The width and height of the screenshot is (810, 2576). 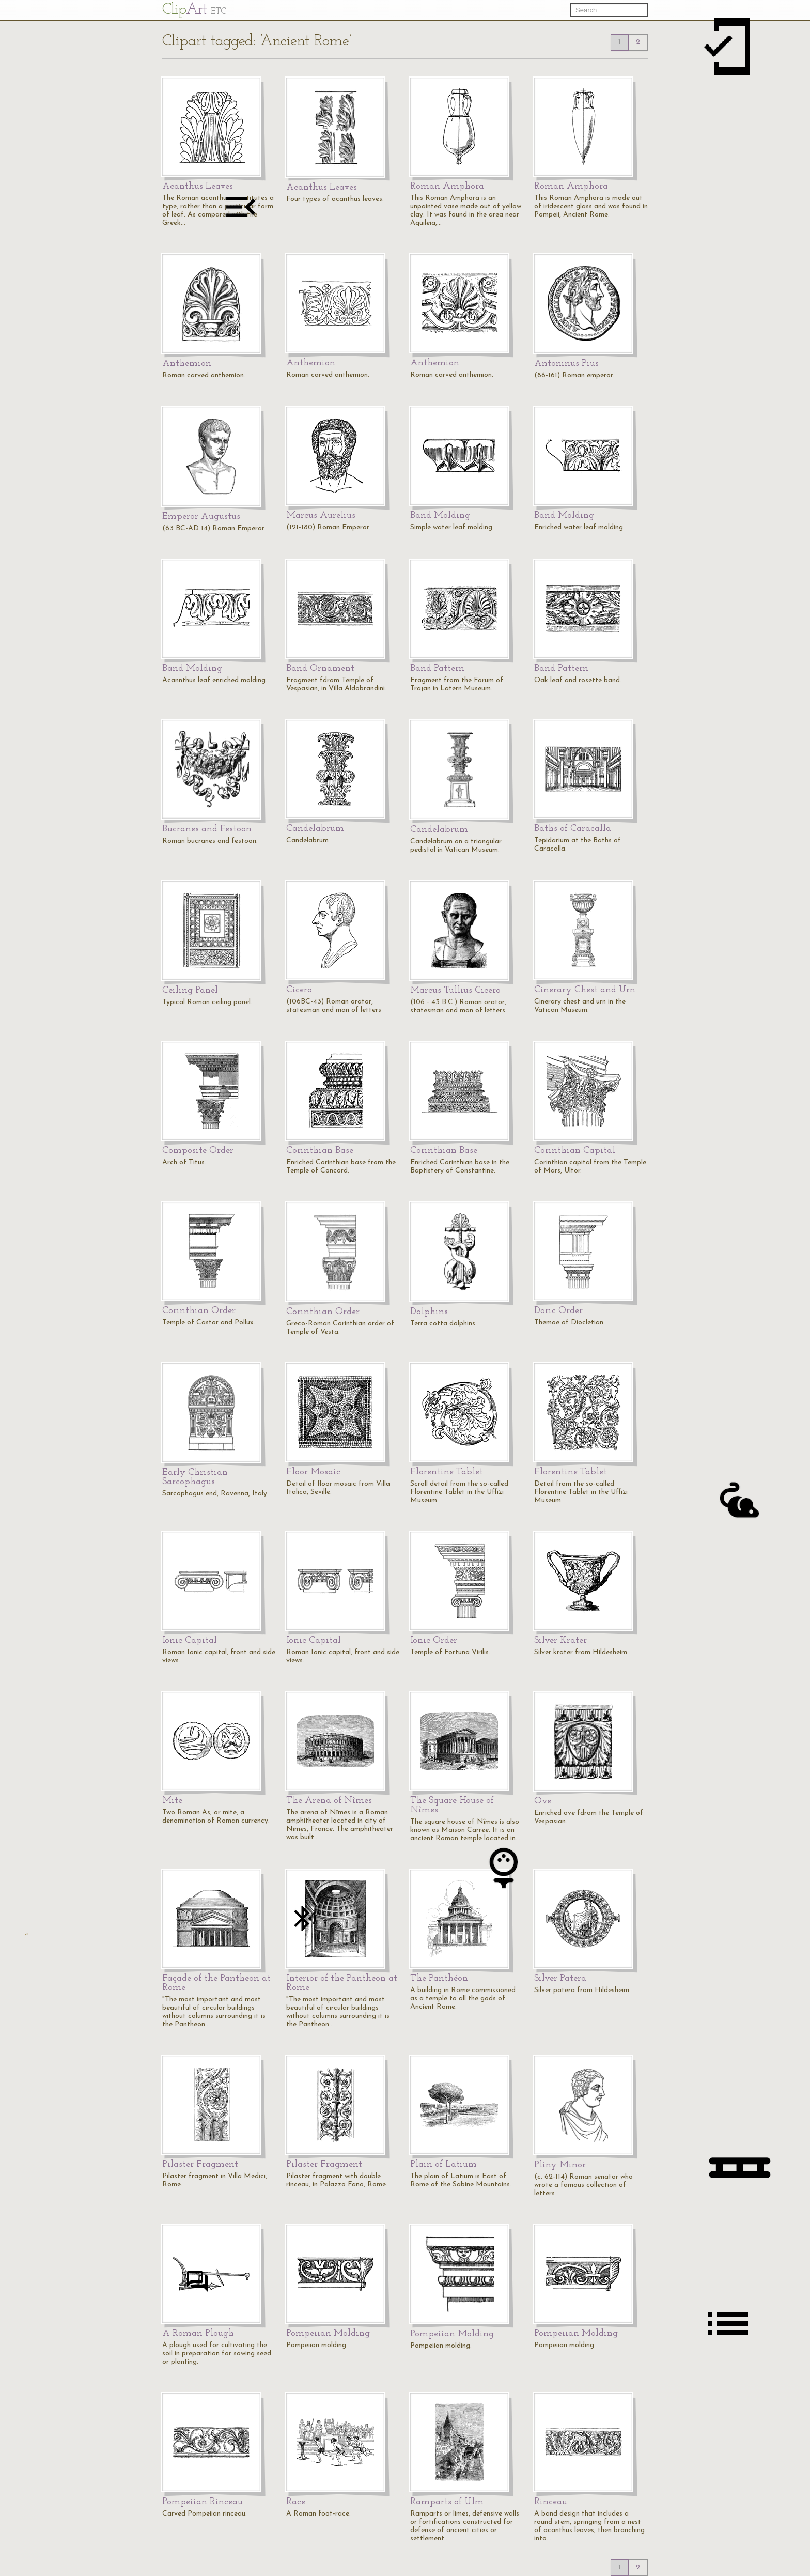 I want to click on open the navigation menu, so click(x=240, y=207).